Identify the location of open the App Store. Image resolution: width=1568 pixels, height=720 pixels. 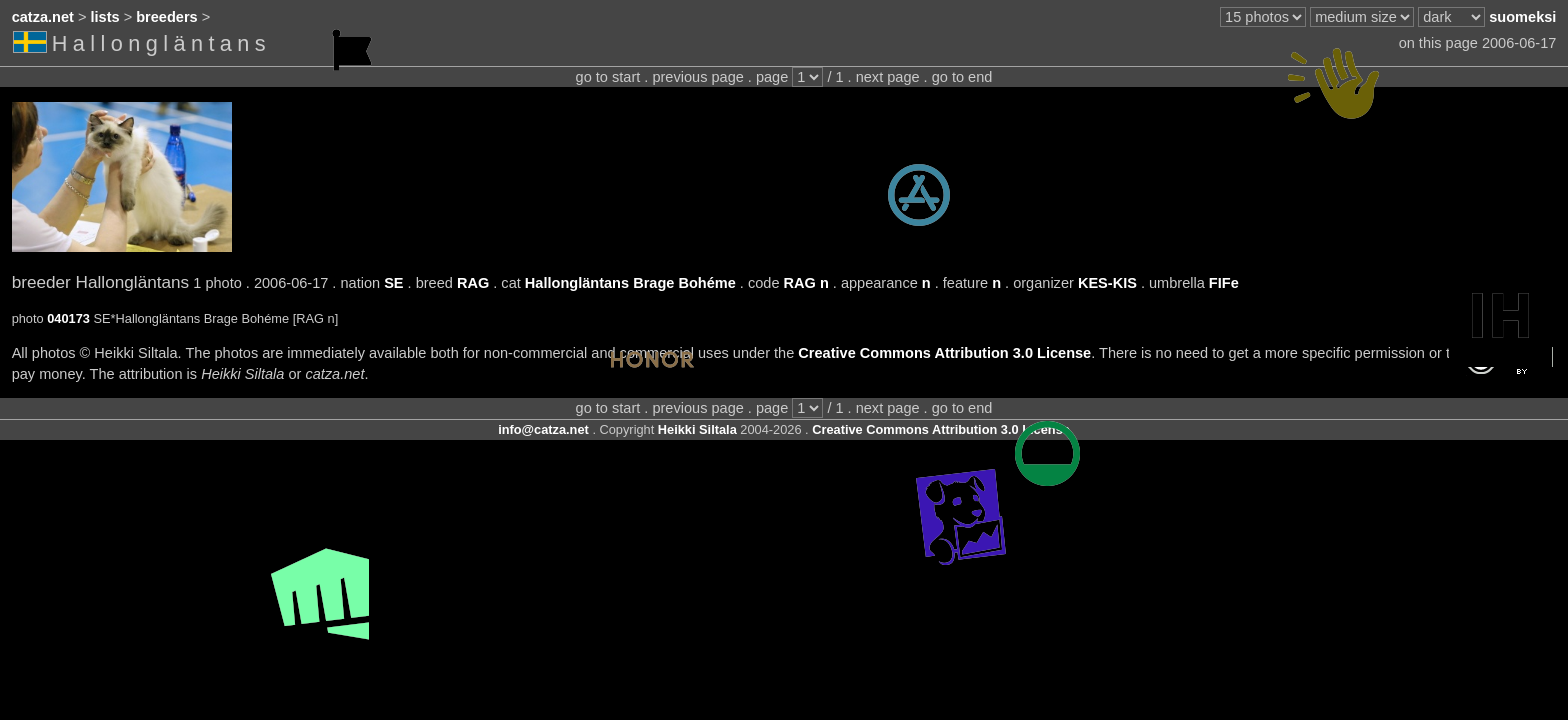
(919, 195).